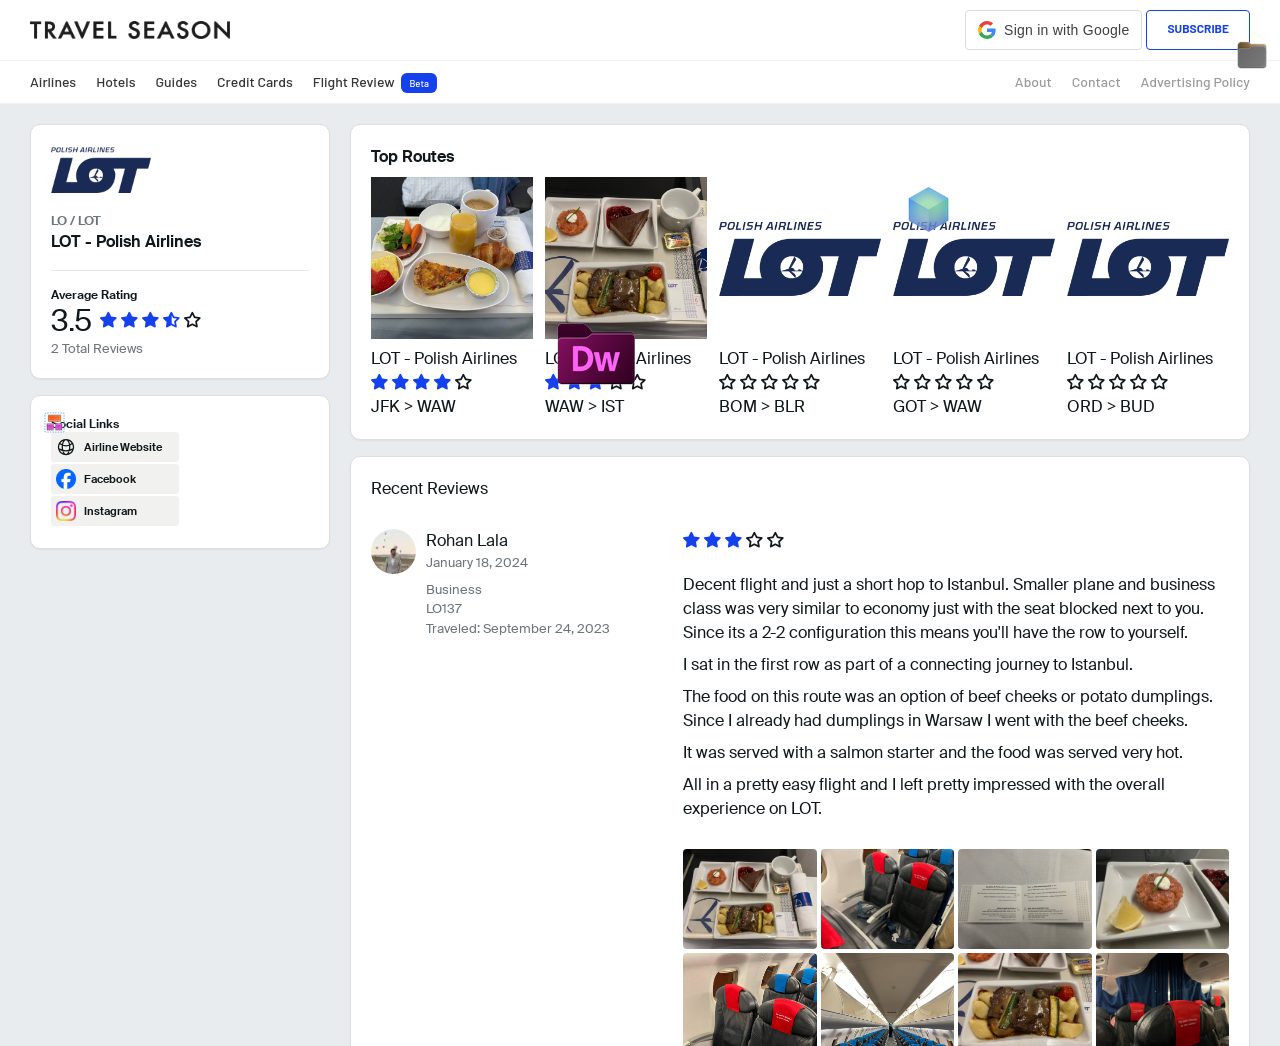  Describe the element at coordinates (1252, 55) in the screenshot. I see `open folder to view files` at that location.